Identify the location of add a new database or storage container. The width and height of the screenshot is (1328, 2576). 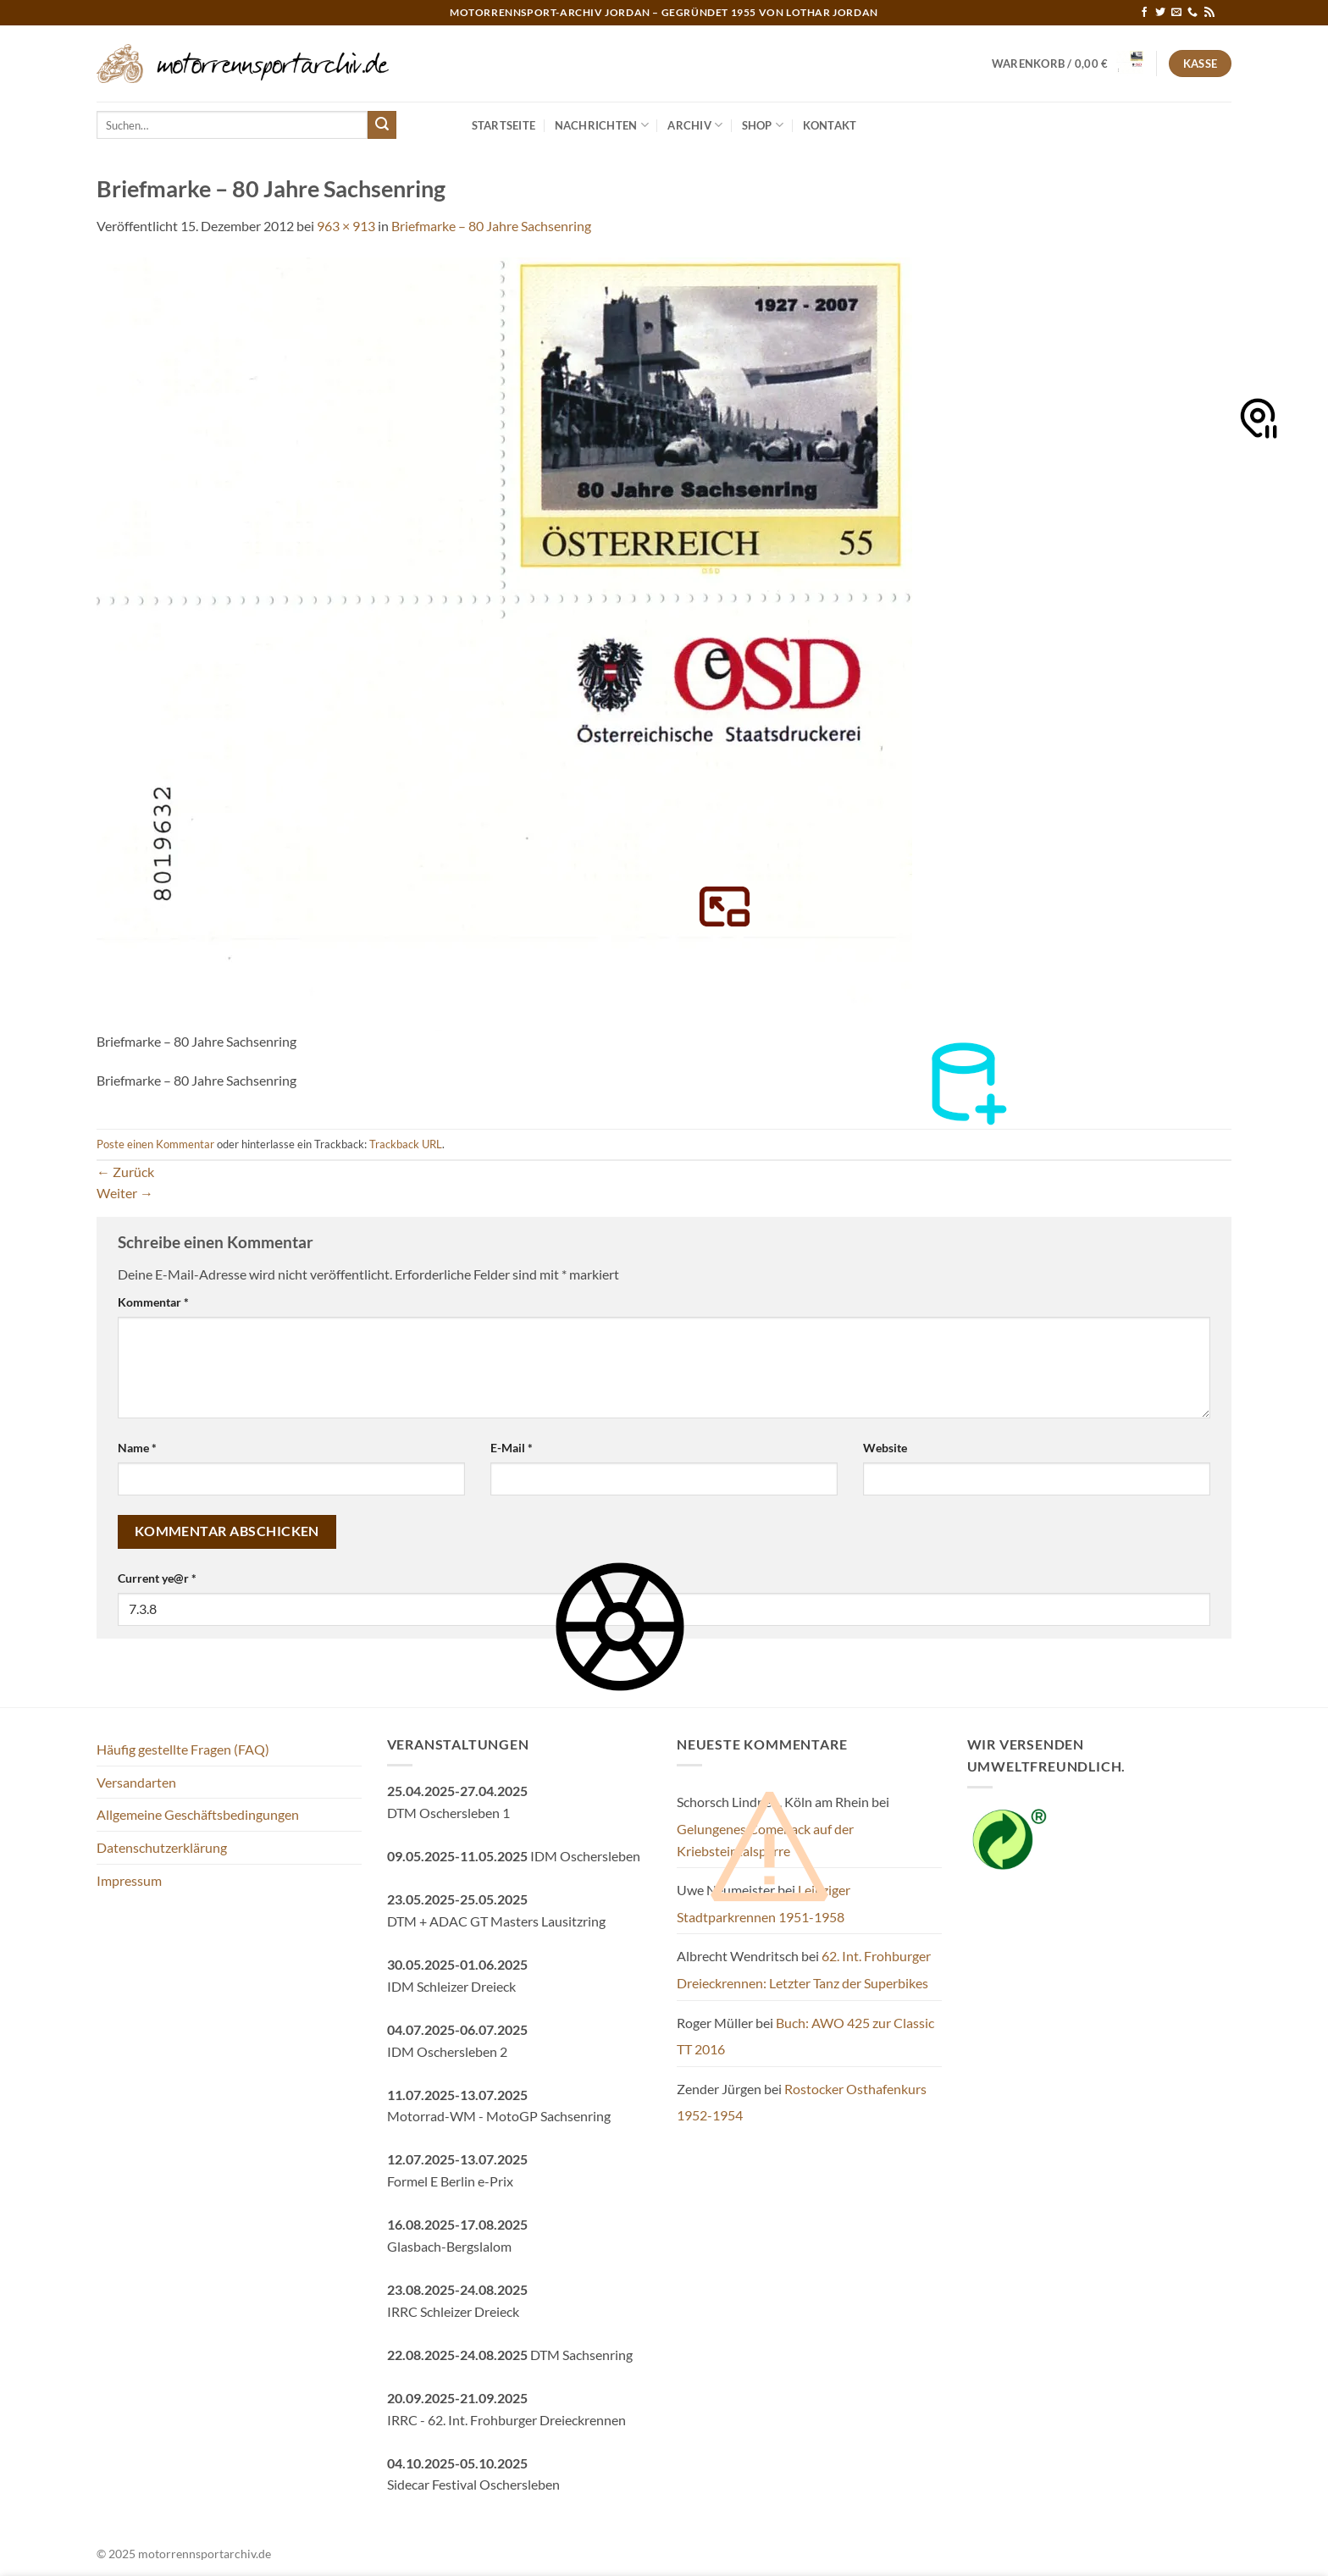
(963, 1081).